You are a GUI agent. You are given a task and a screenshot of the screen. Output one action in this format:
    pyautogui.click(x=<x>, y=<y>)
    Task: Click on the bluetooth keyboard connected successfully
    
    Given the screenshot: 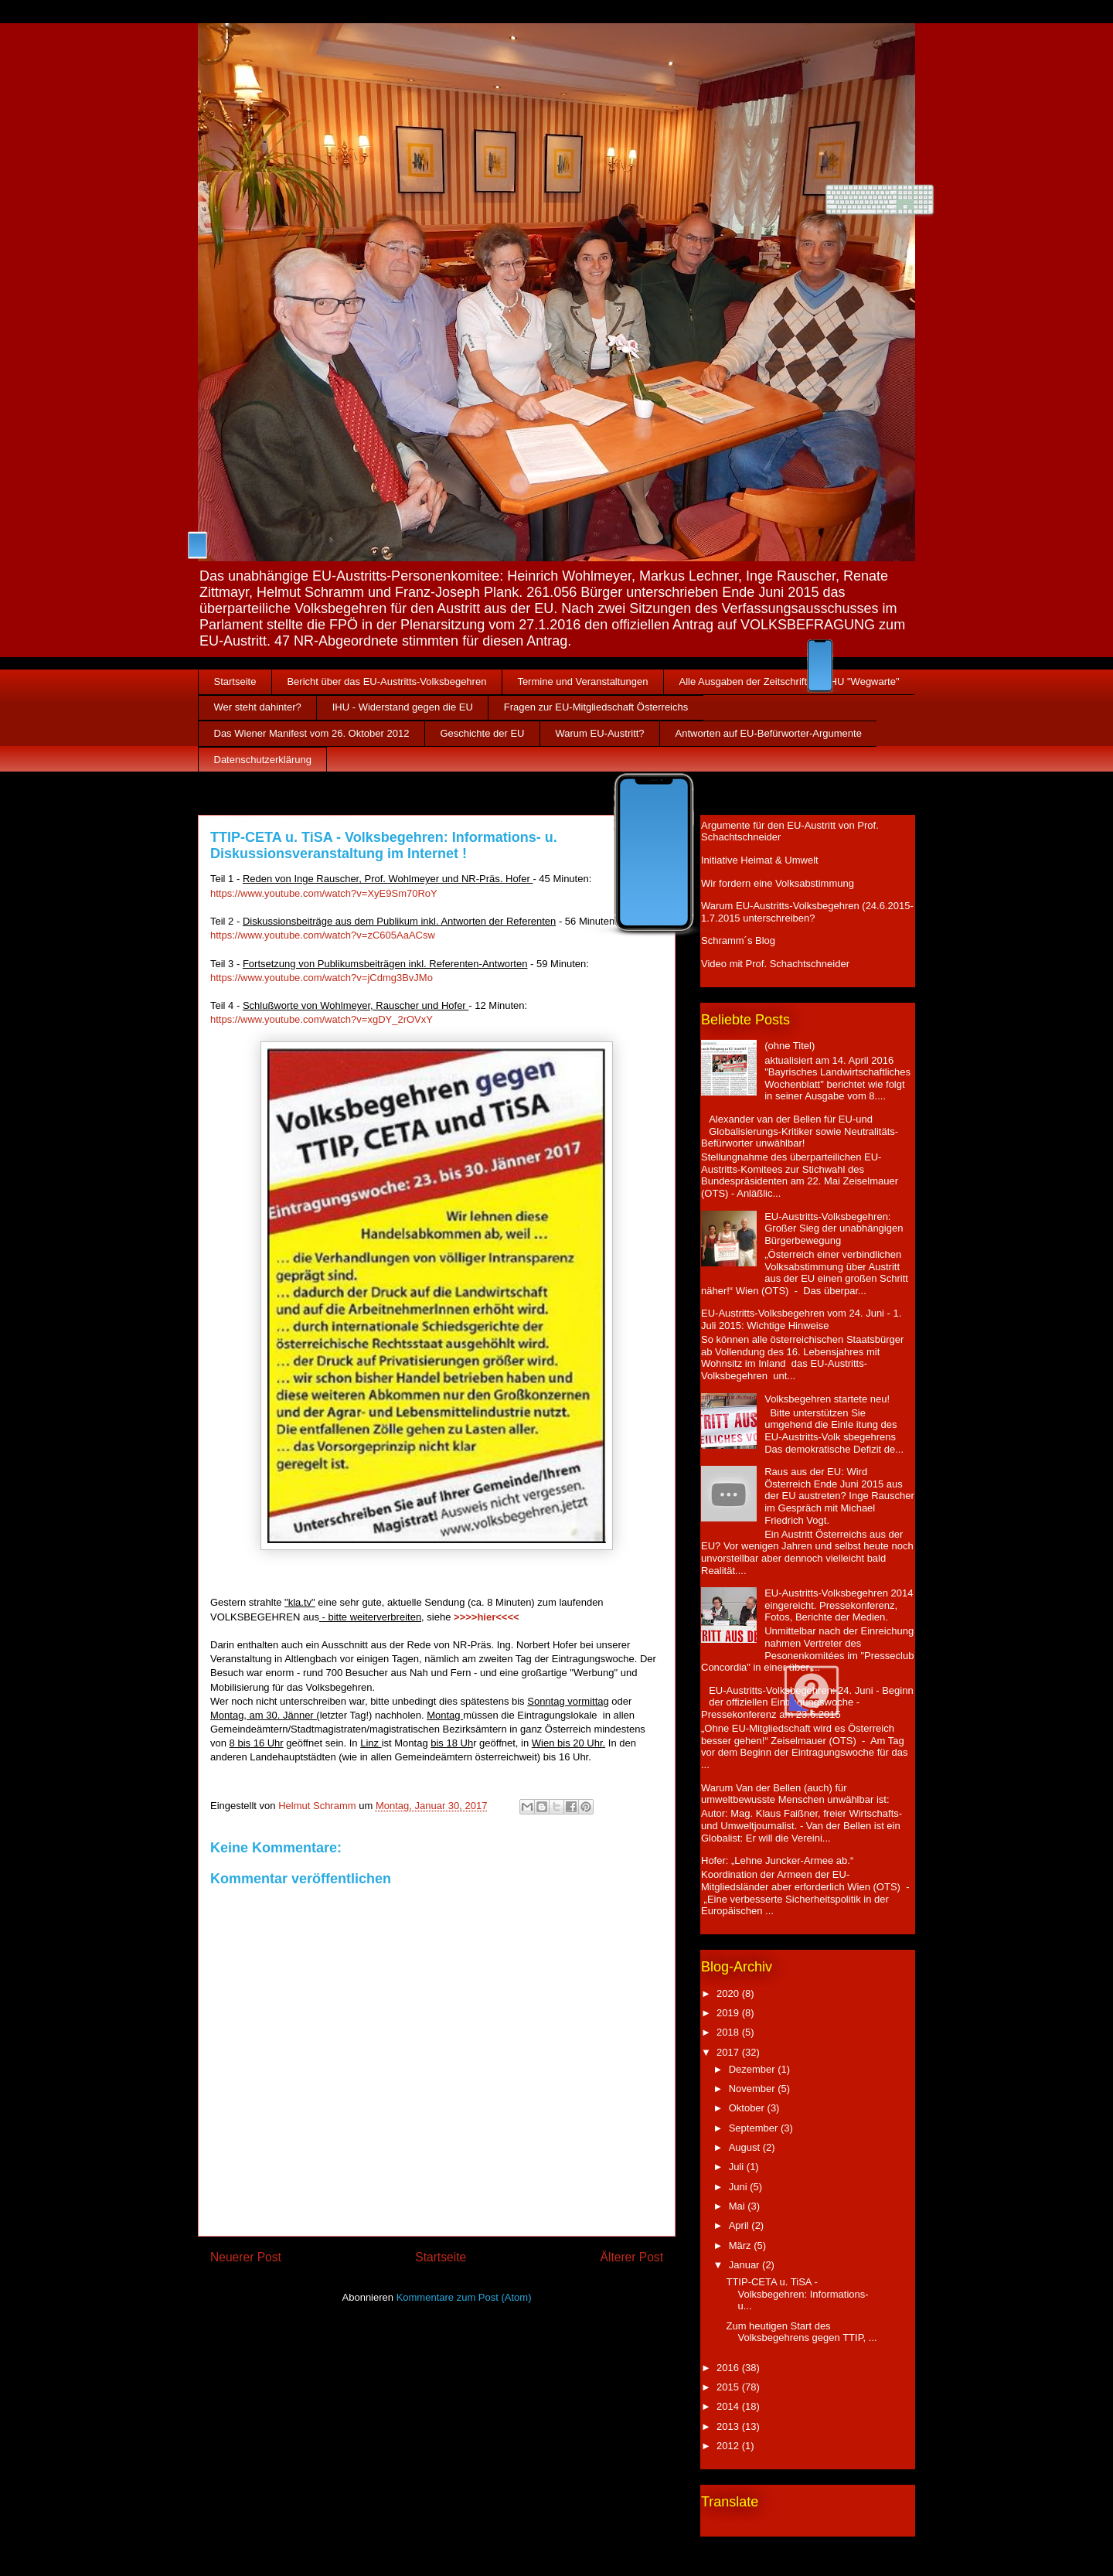 What is the action you would take?
    pyautogui.click(x=880, y=199)
    